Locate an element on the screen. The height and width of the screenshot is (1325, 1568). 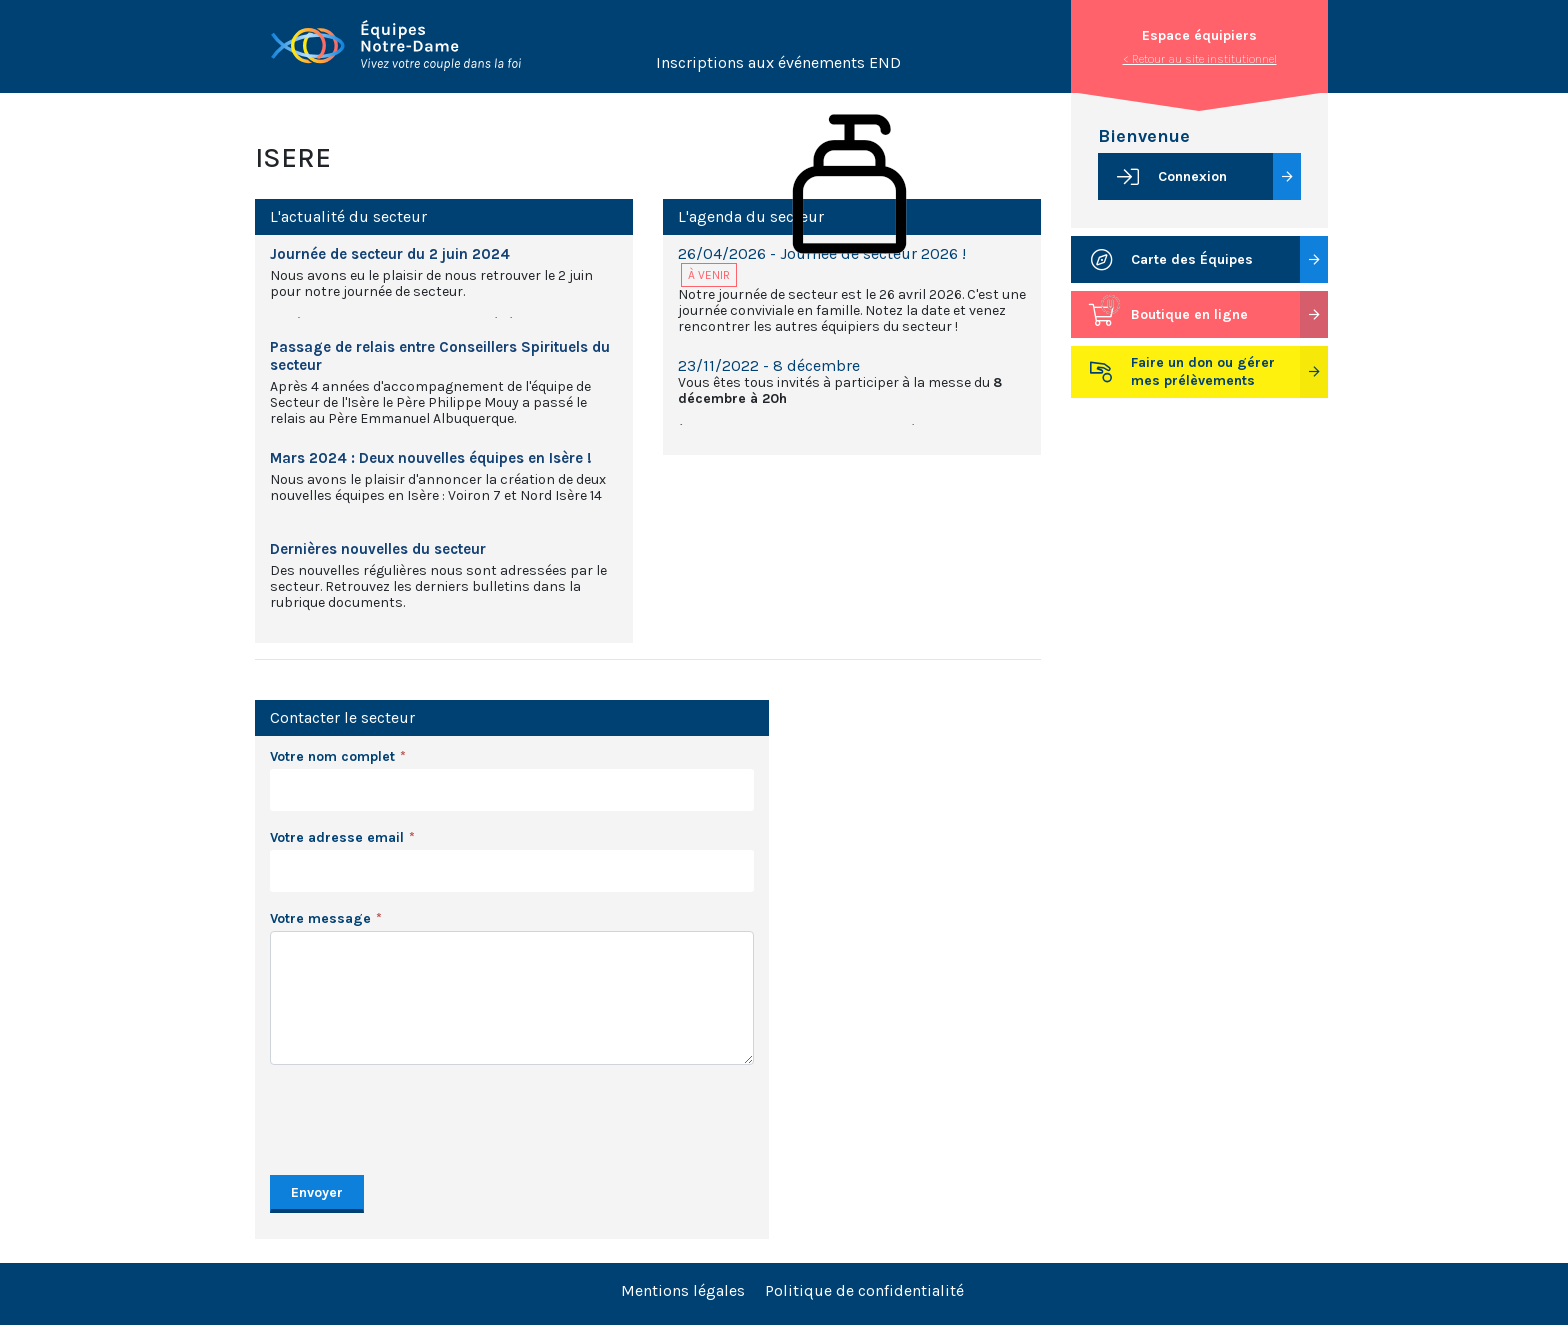
indicates an unverified or pending user account is located at coordinates (1110, 304).